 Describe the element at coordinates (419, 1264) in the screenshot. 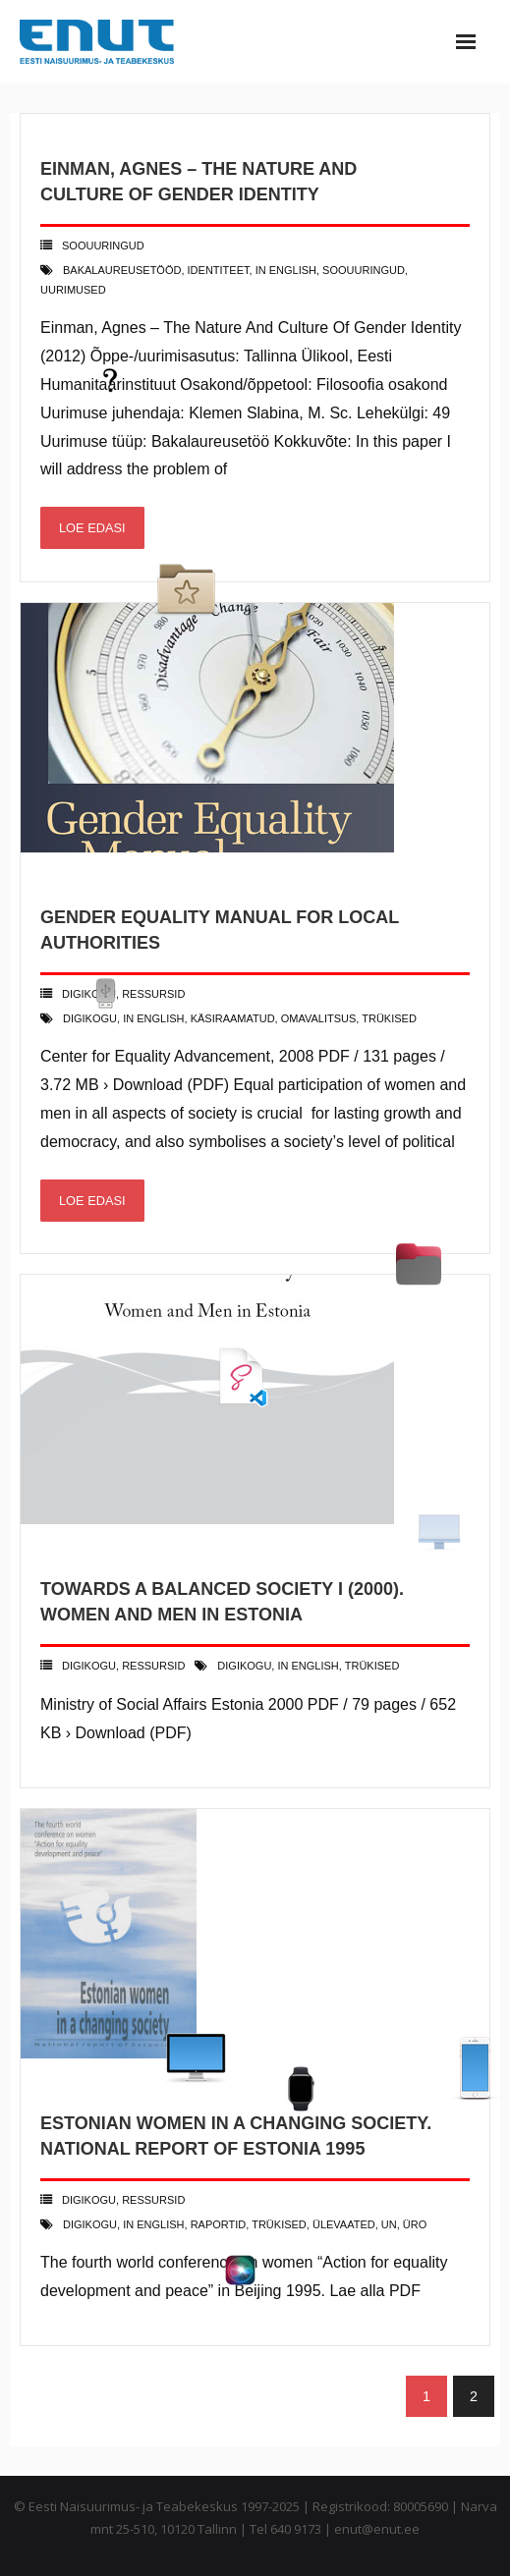

I see `drop files here to move them into this folder` at that location.